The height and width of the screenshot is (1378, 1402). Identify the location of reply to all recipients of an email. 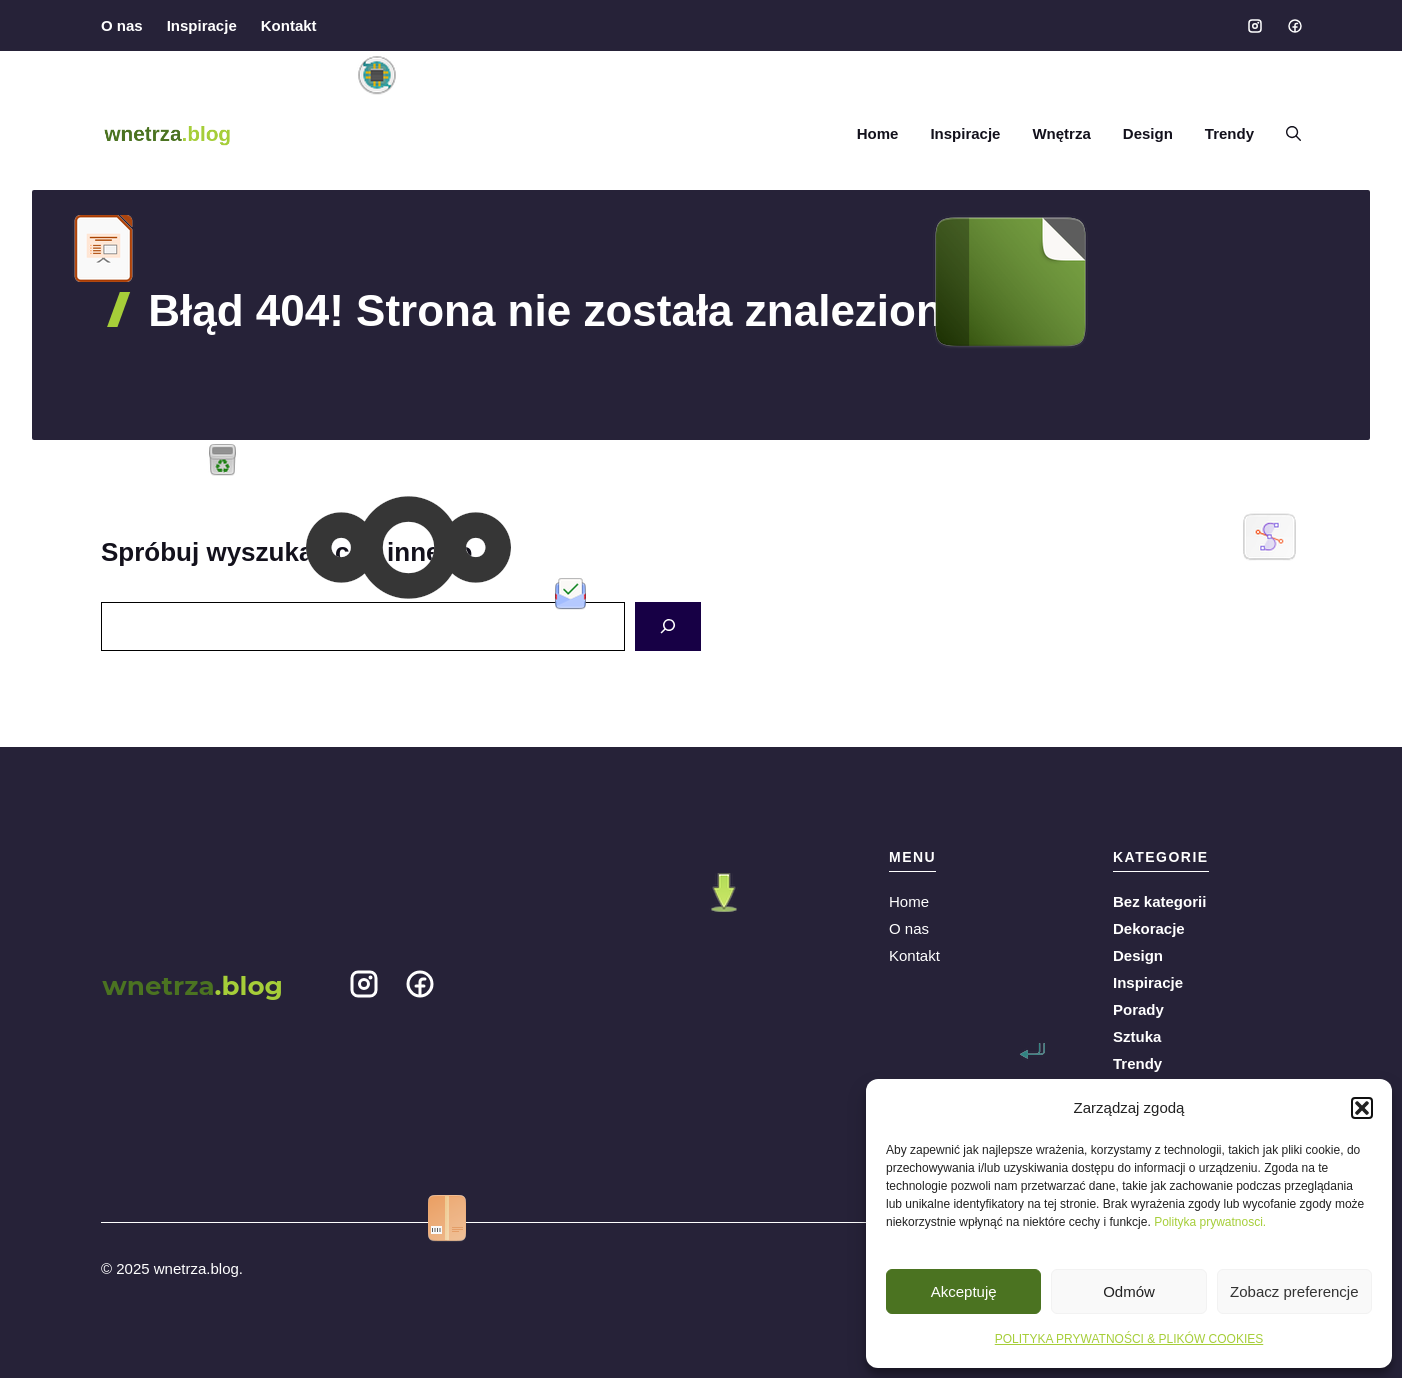
(1032, 1049).